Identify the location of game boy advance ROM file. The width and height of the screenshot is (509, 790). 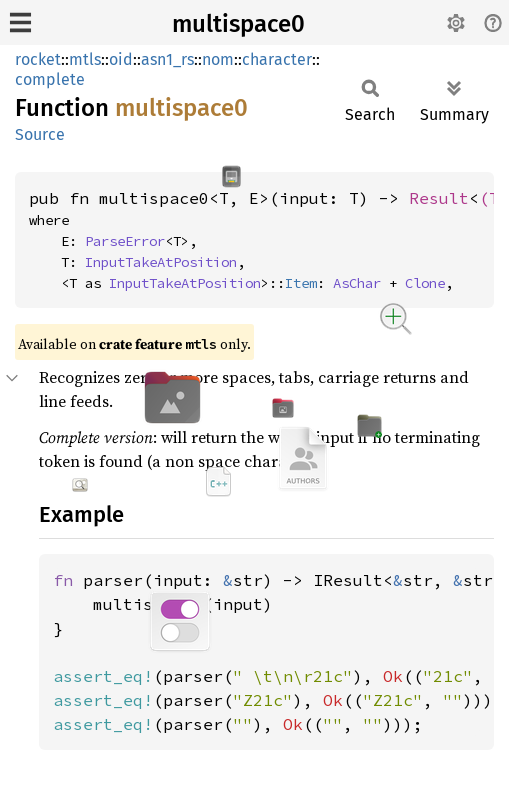
(231, 176).